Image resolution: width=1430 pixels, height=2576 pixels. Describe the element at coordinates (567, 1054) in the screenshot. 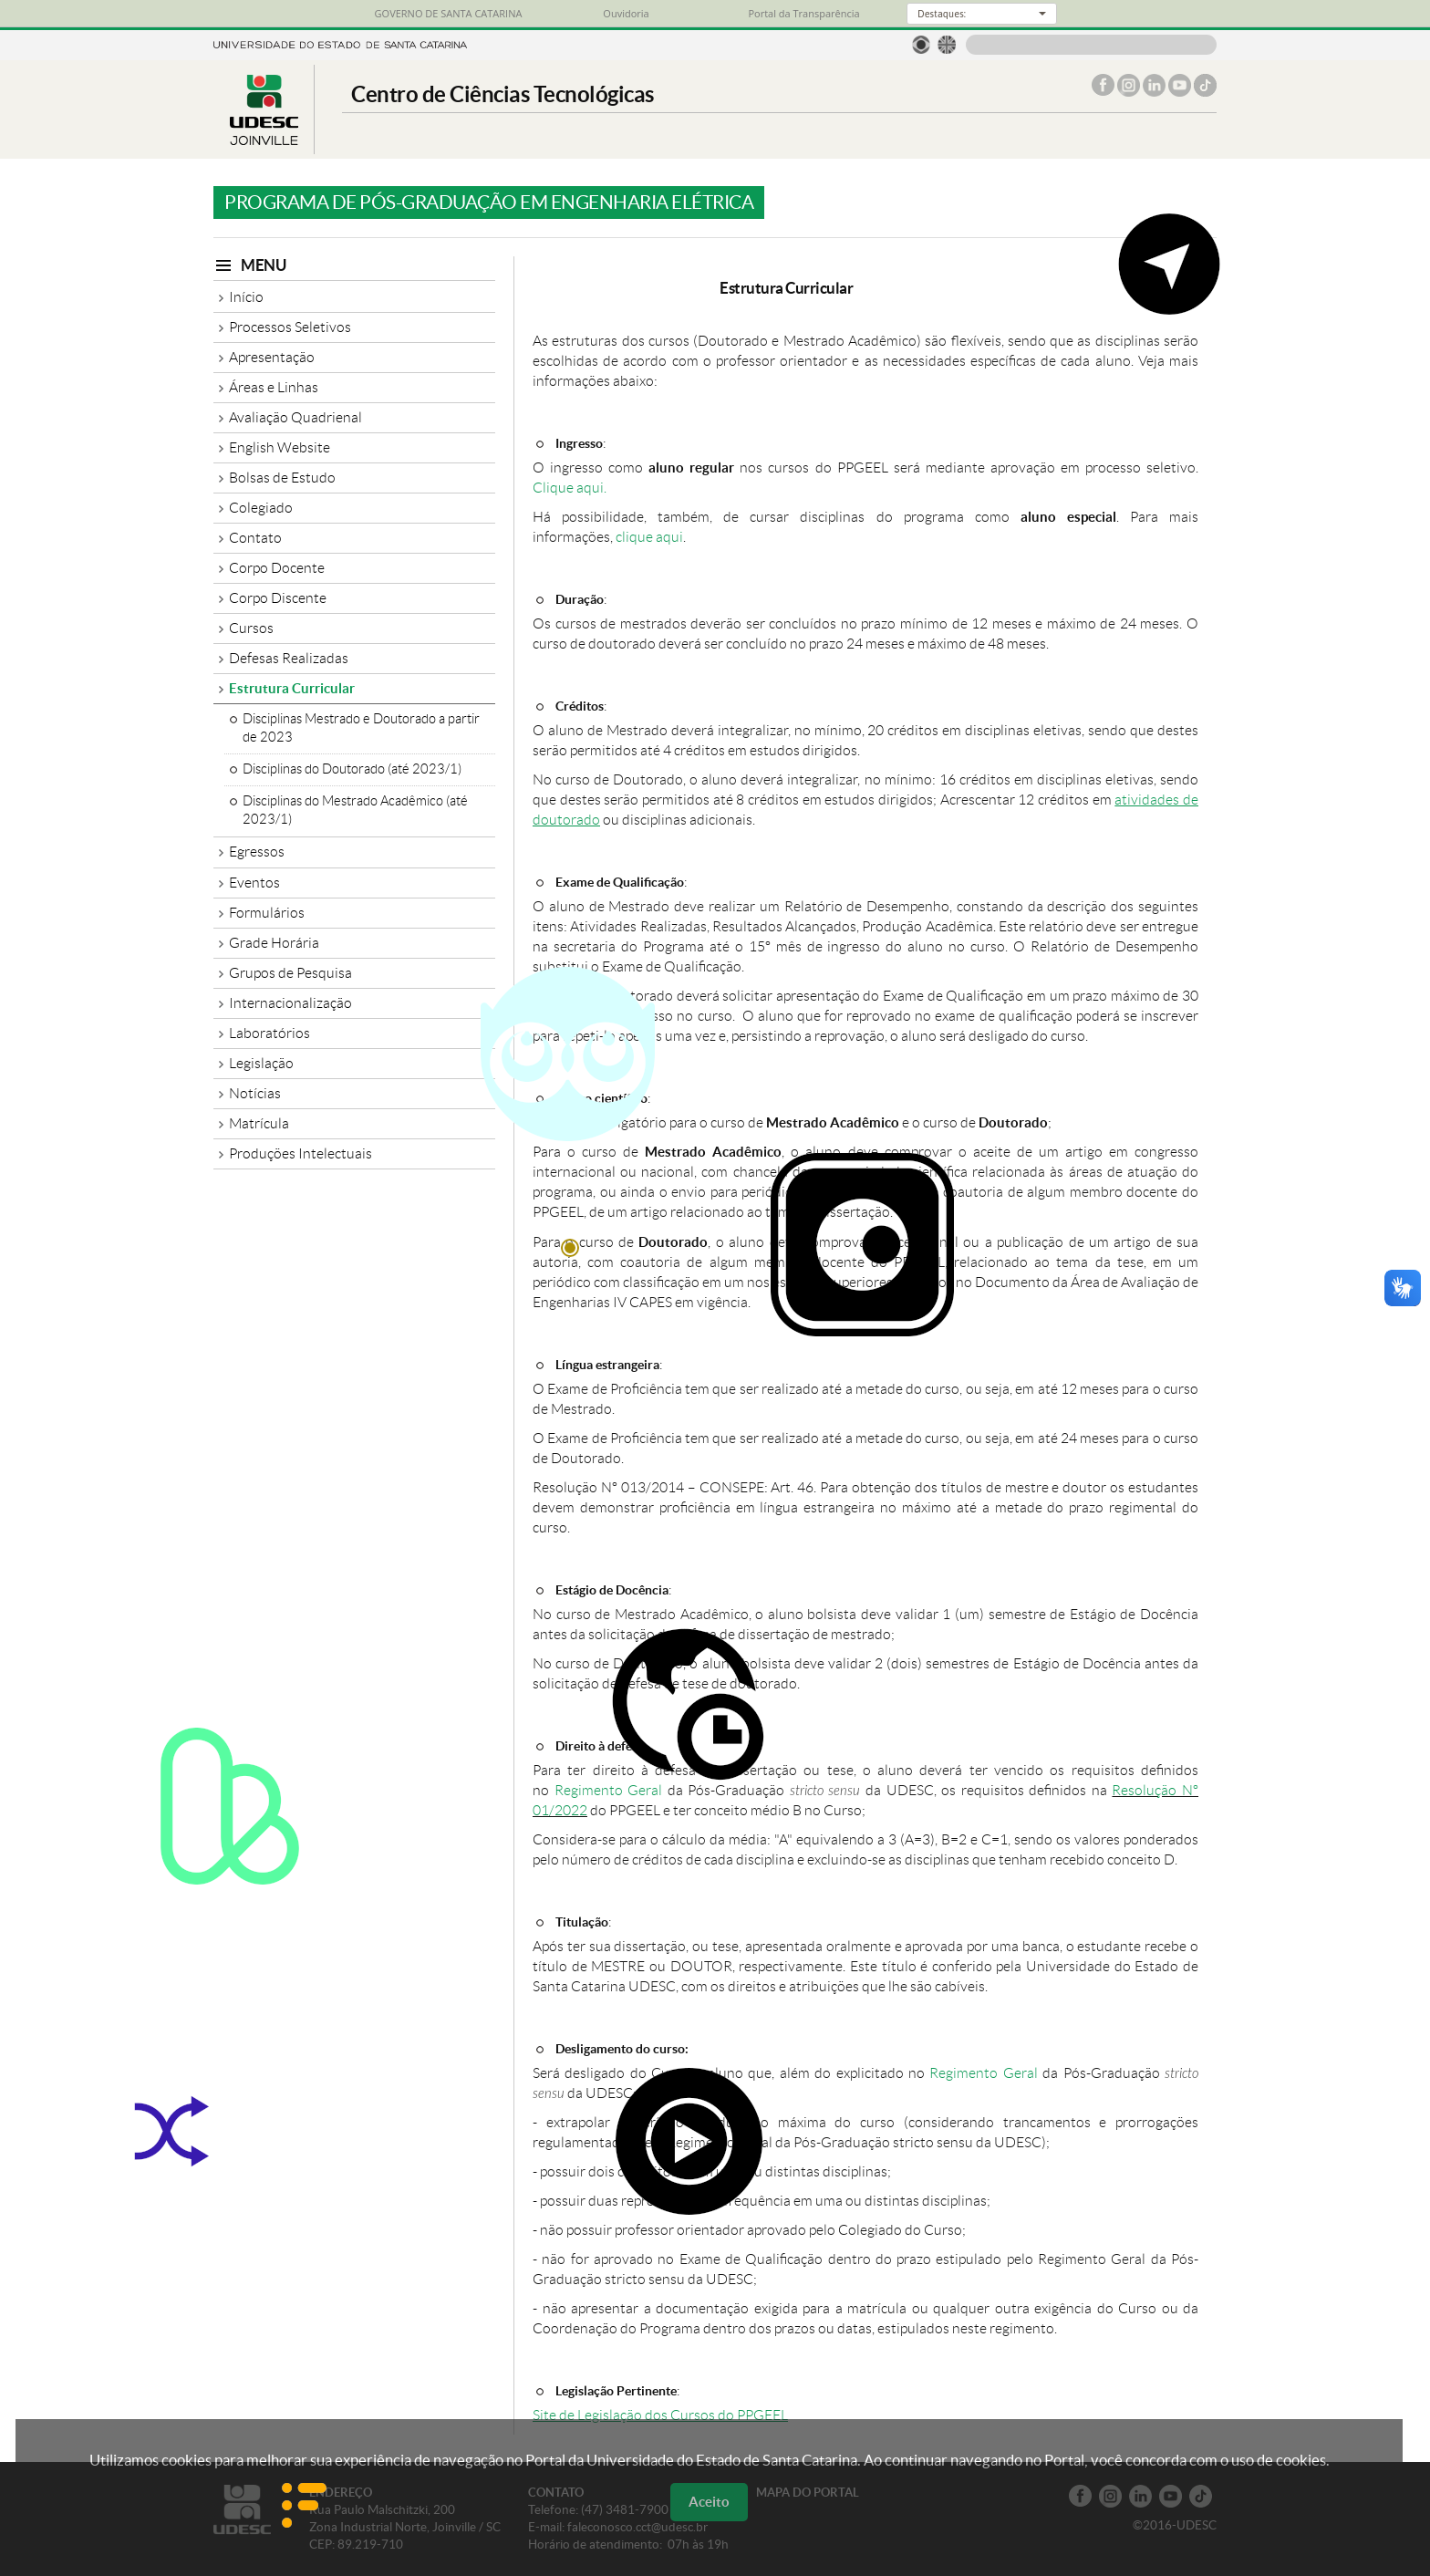

I see `visit ulule crowdfunding platform` at that location.